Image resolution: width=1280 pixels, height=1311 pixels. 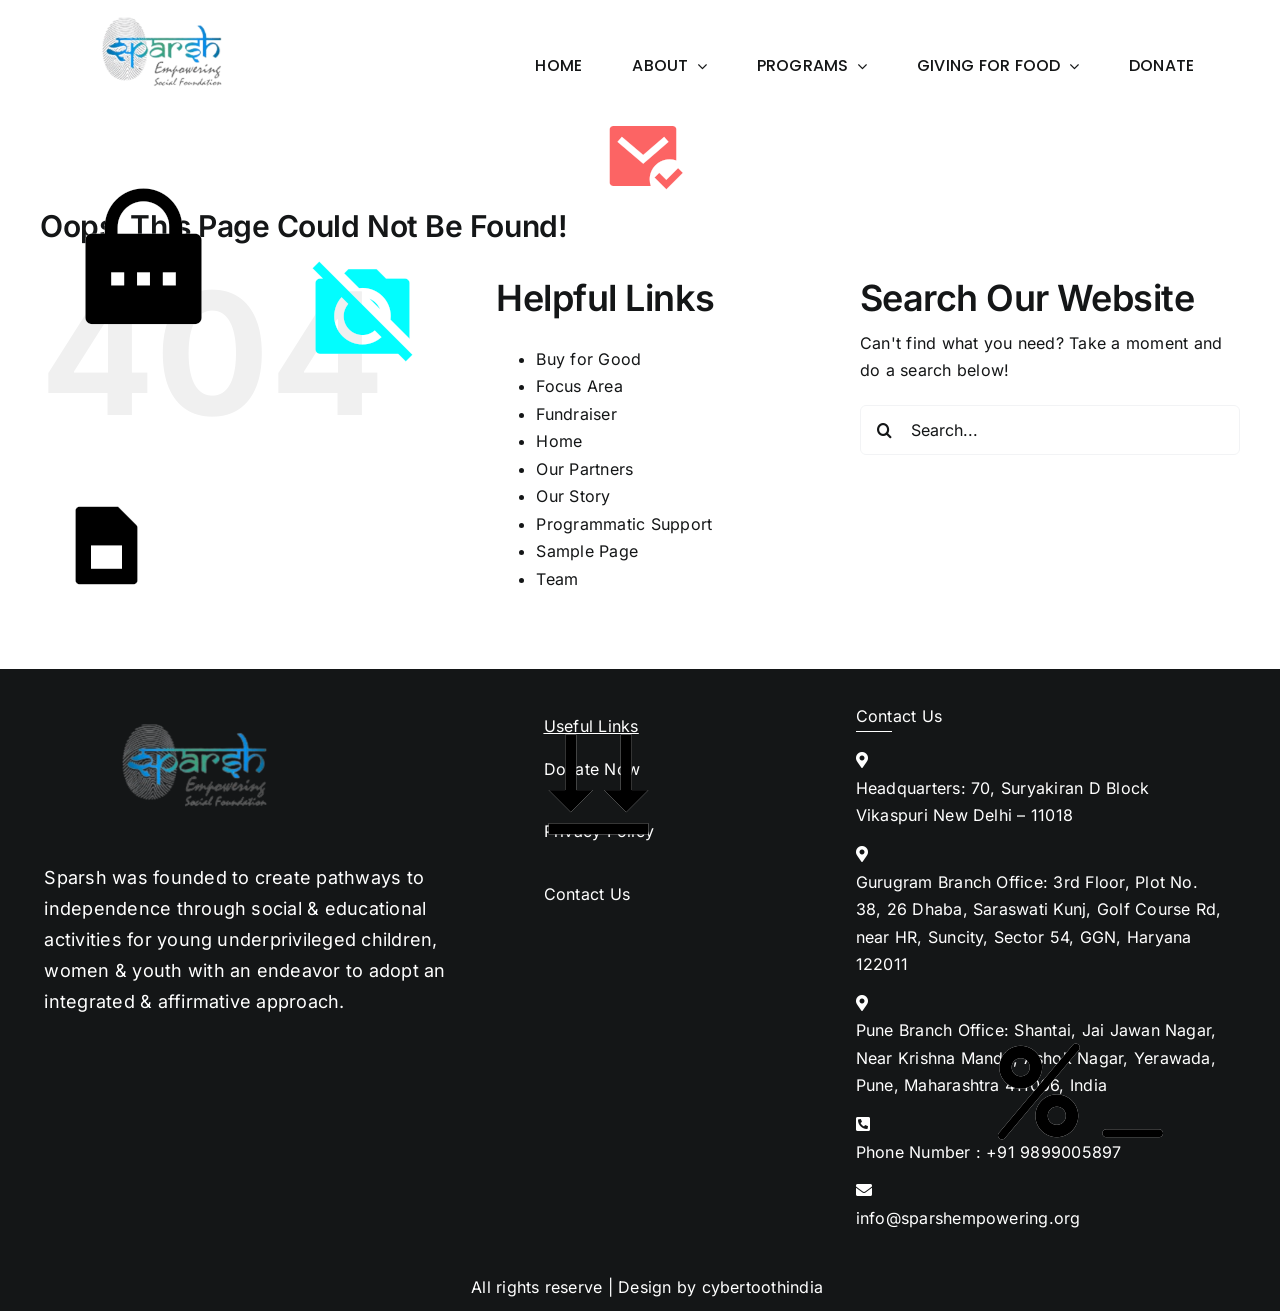 I want to click on align selected elements to the bottom, so click(x=598, y=784).